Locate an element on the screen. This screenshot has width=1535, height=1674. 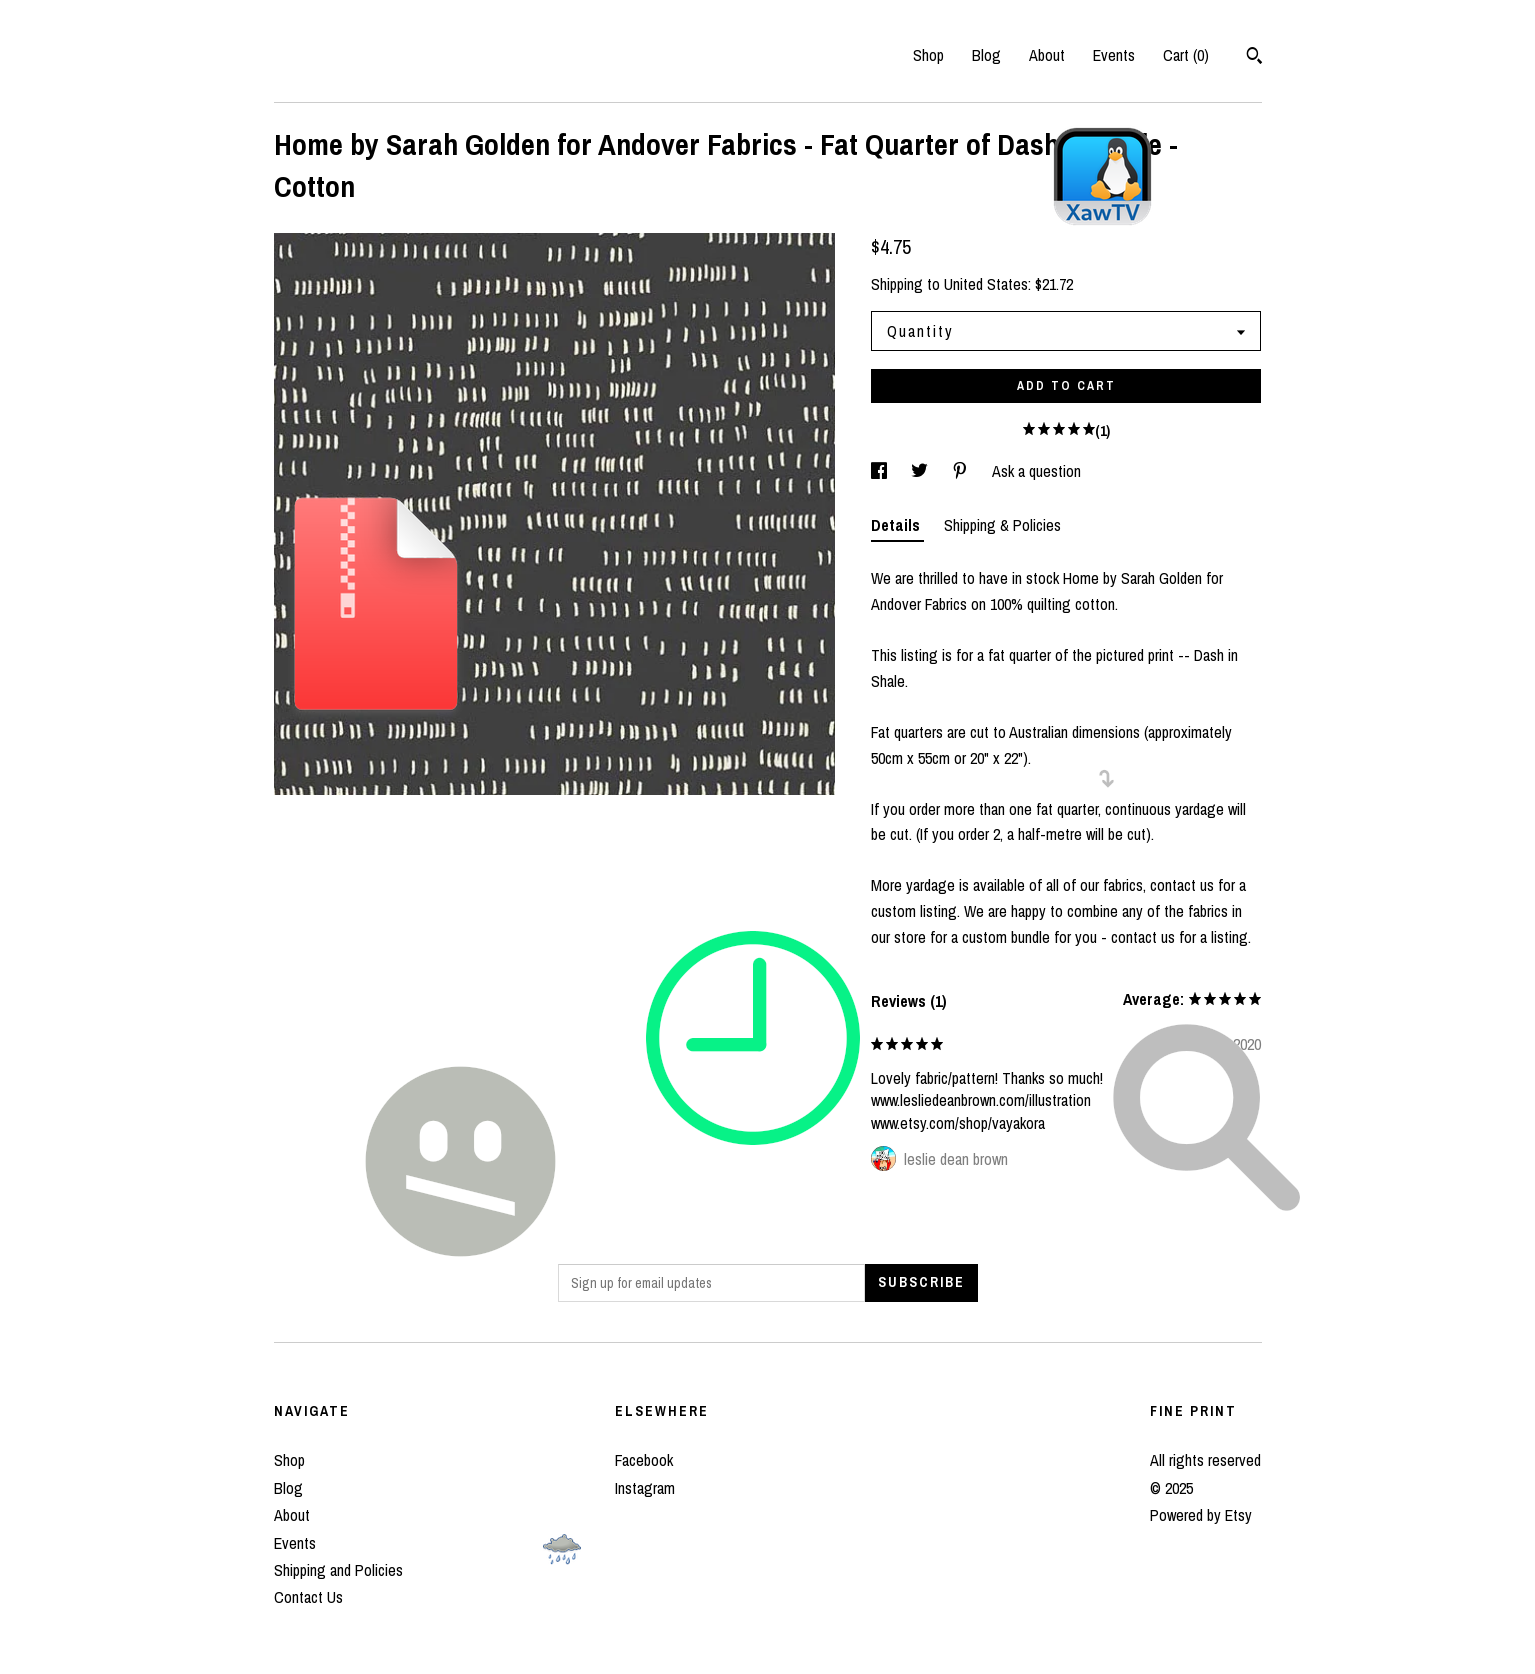
launch xawtv television viewer application is located at coordinates (1102, 176).